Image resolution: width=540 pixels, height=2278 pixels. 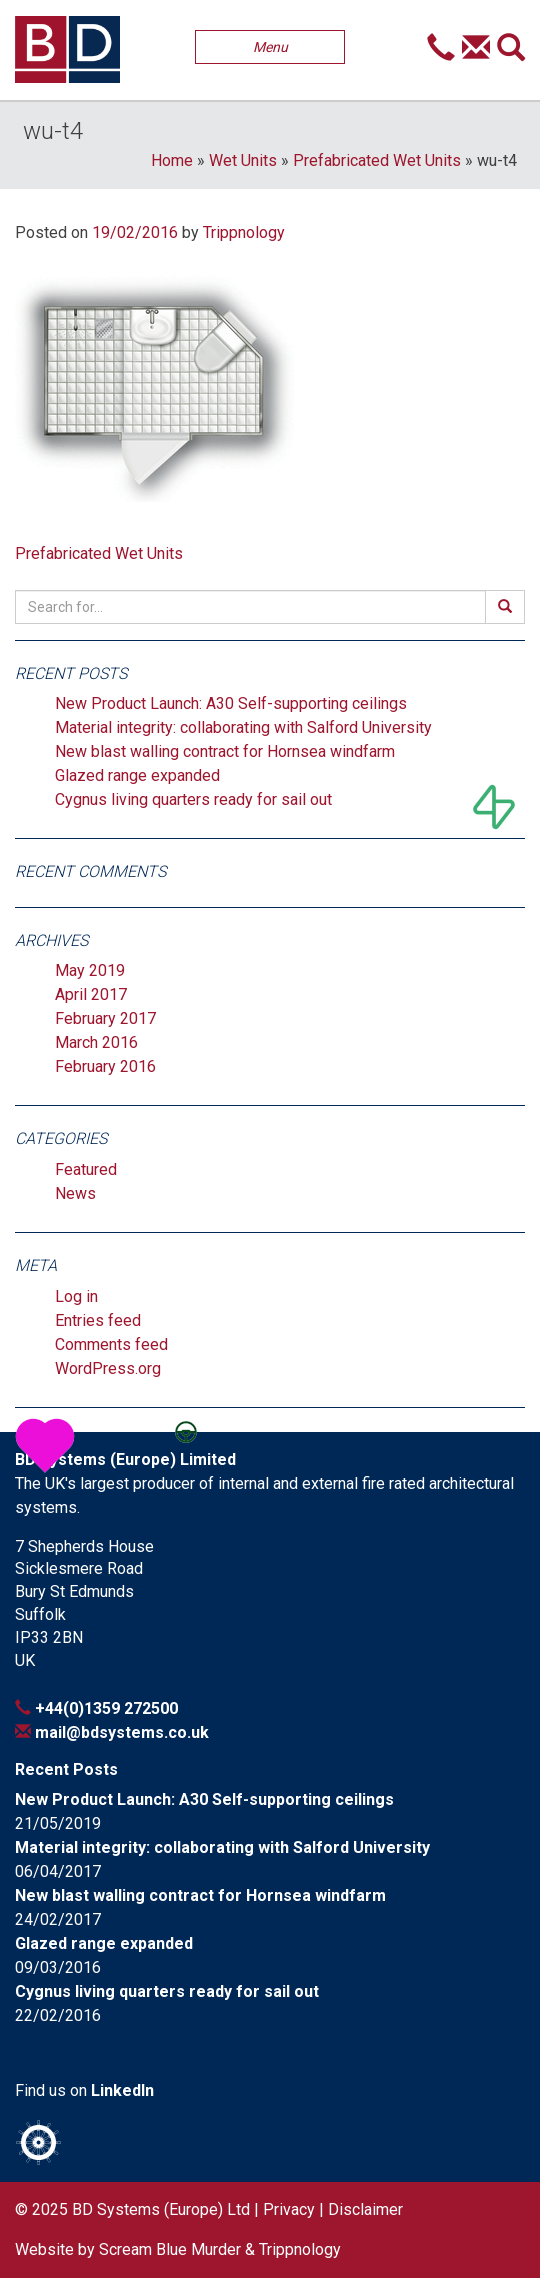 What do you see at coordinates (186, 1432) in the screenshot?
I see `access driving or navigation mode` at bounding box center [186, 1432].